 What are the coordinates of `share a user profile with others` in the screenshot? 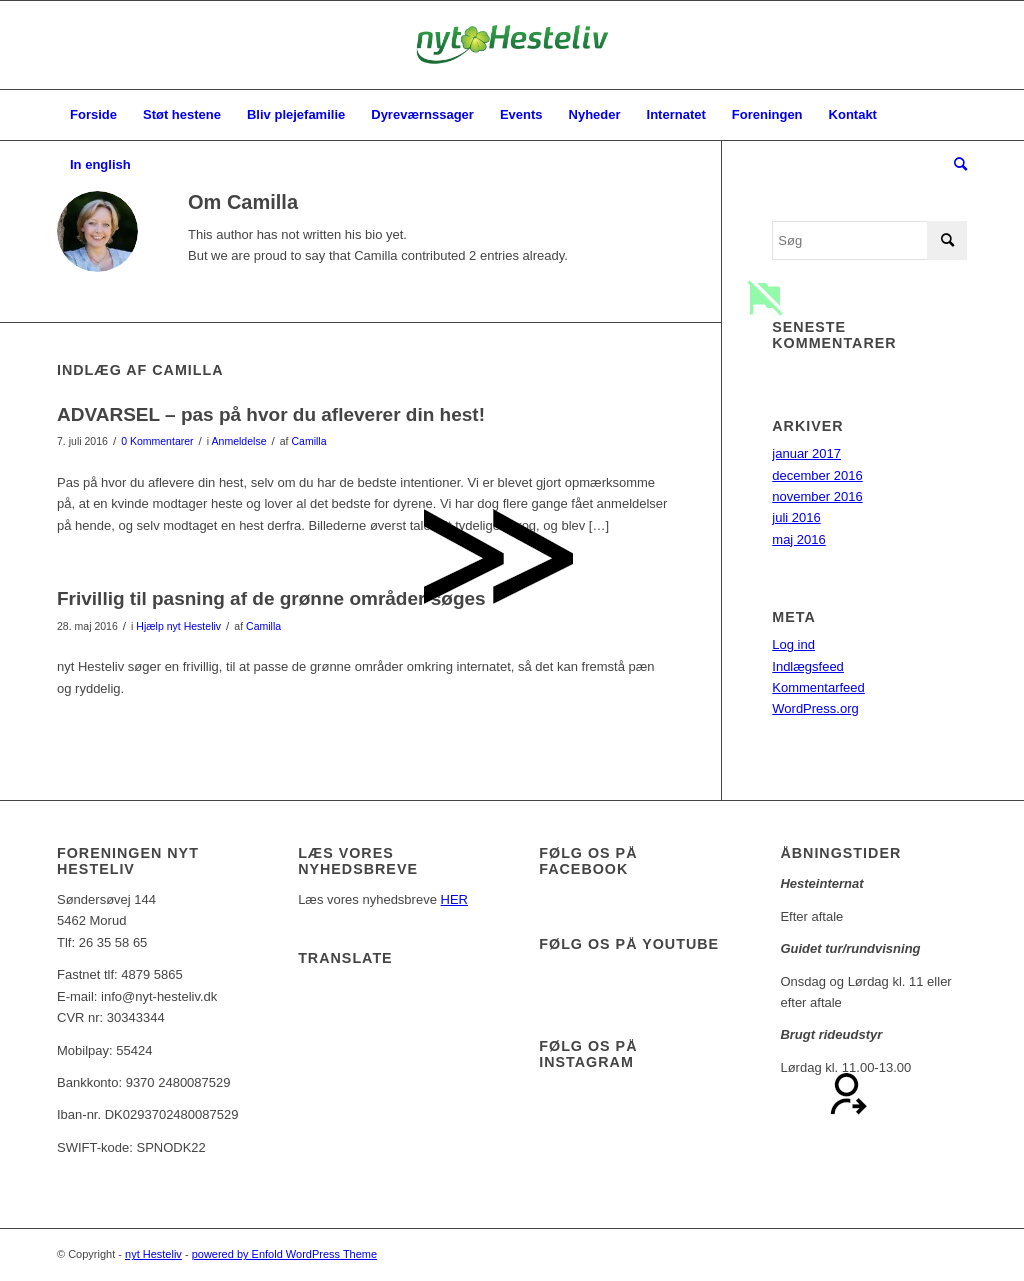 It's located at (846, 1094).